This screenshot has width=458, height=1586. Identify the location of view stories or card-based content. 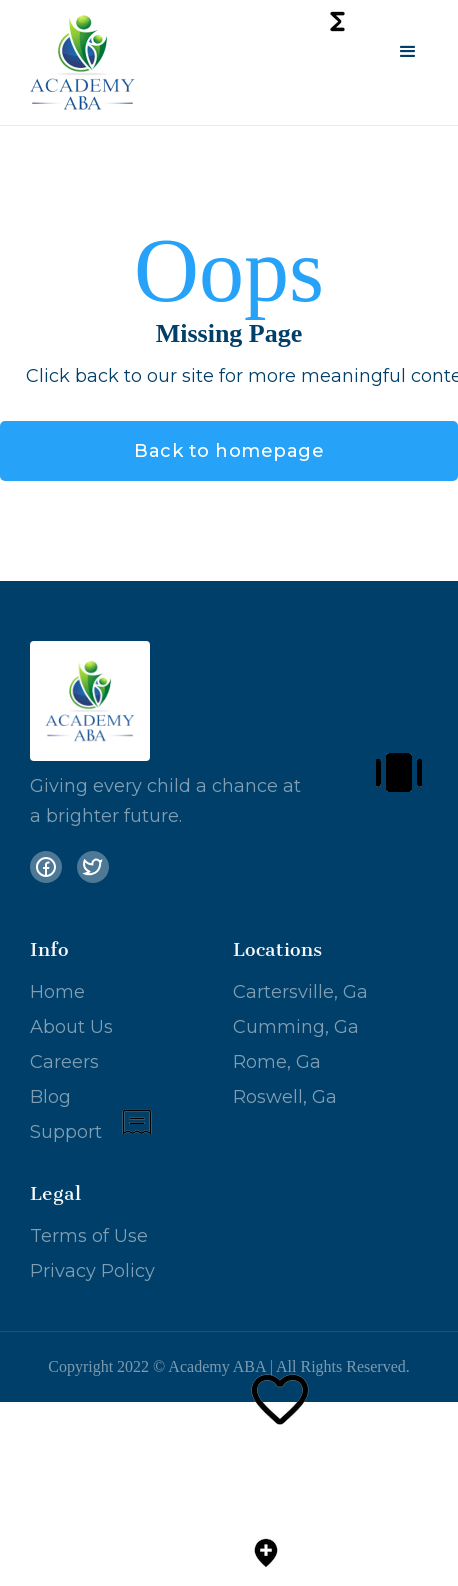
(399, 774).